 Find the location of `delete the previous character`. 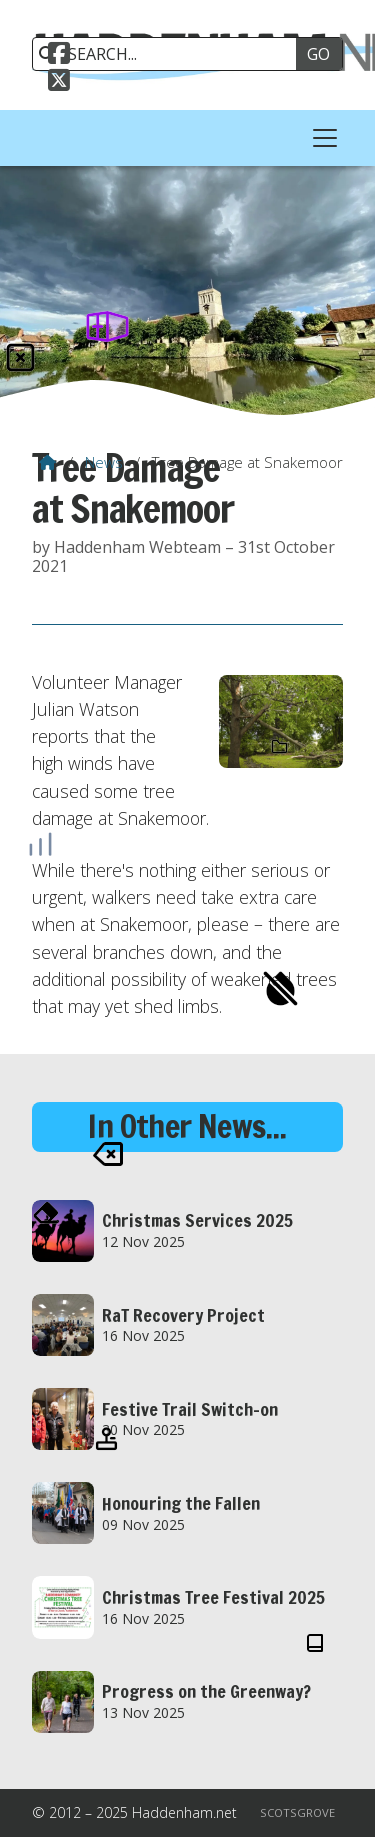

delete the previous character is located at coordinates (108, 1154).